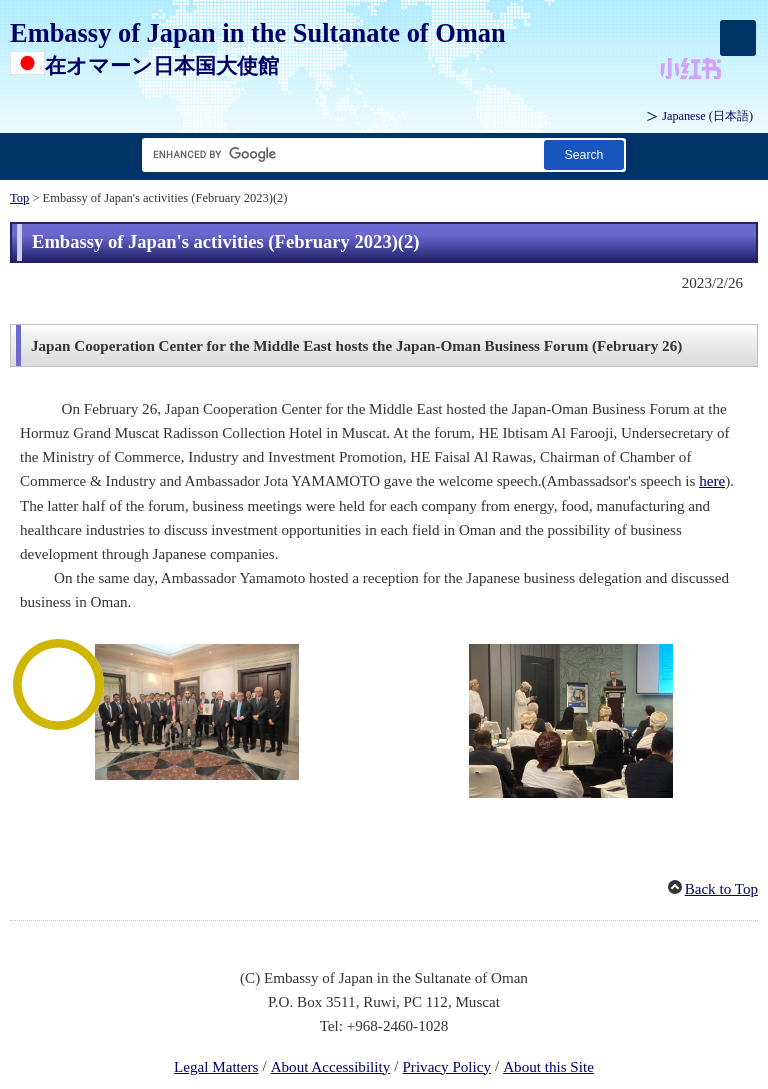  Describe the element at coordinates (690, 68) in the screenshot. I see `open xiaohongshu app` at that location.